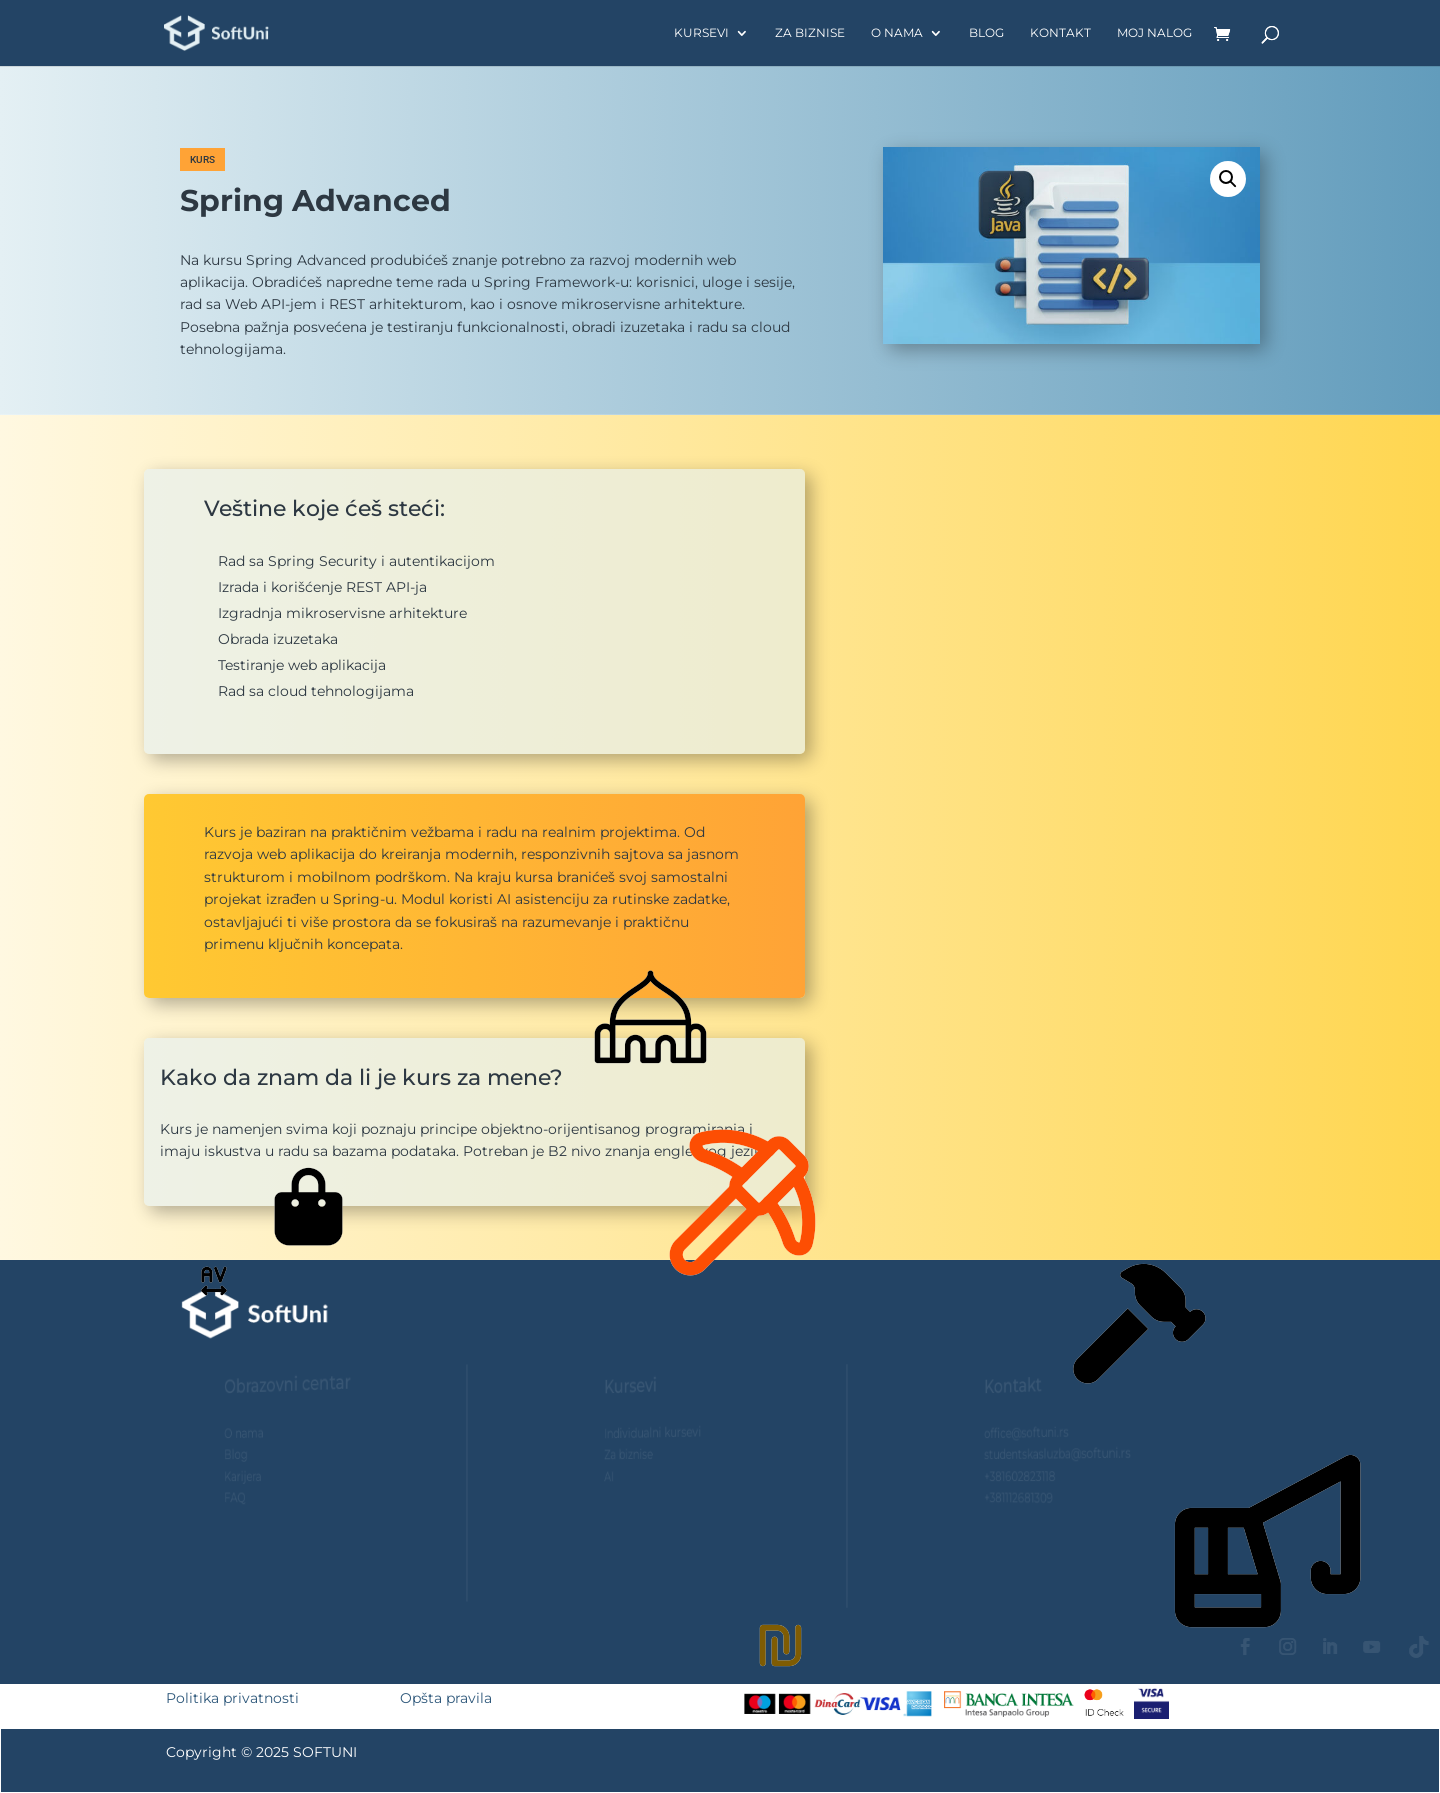 This screenshot has height=1793, width=1440. I want to click on adjust letter spacing in text, so click(214, 1281).